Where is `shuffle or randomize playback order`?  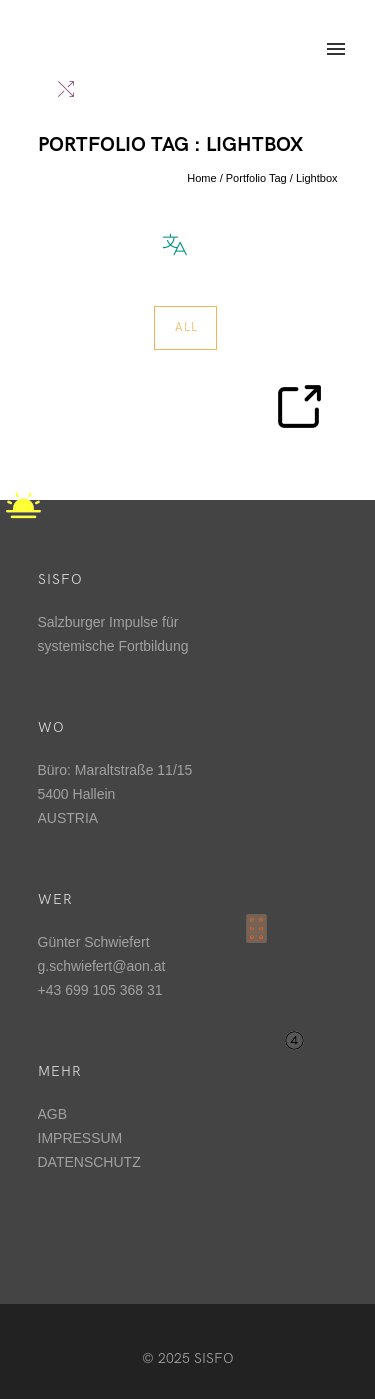 shuffle or randomize playback order is located at coordinates (66, 89).